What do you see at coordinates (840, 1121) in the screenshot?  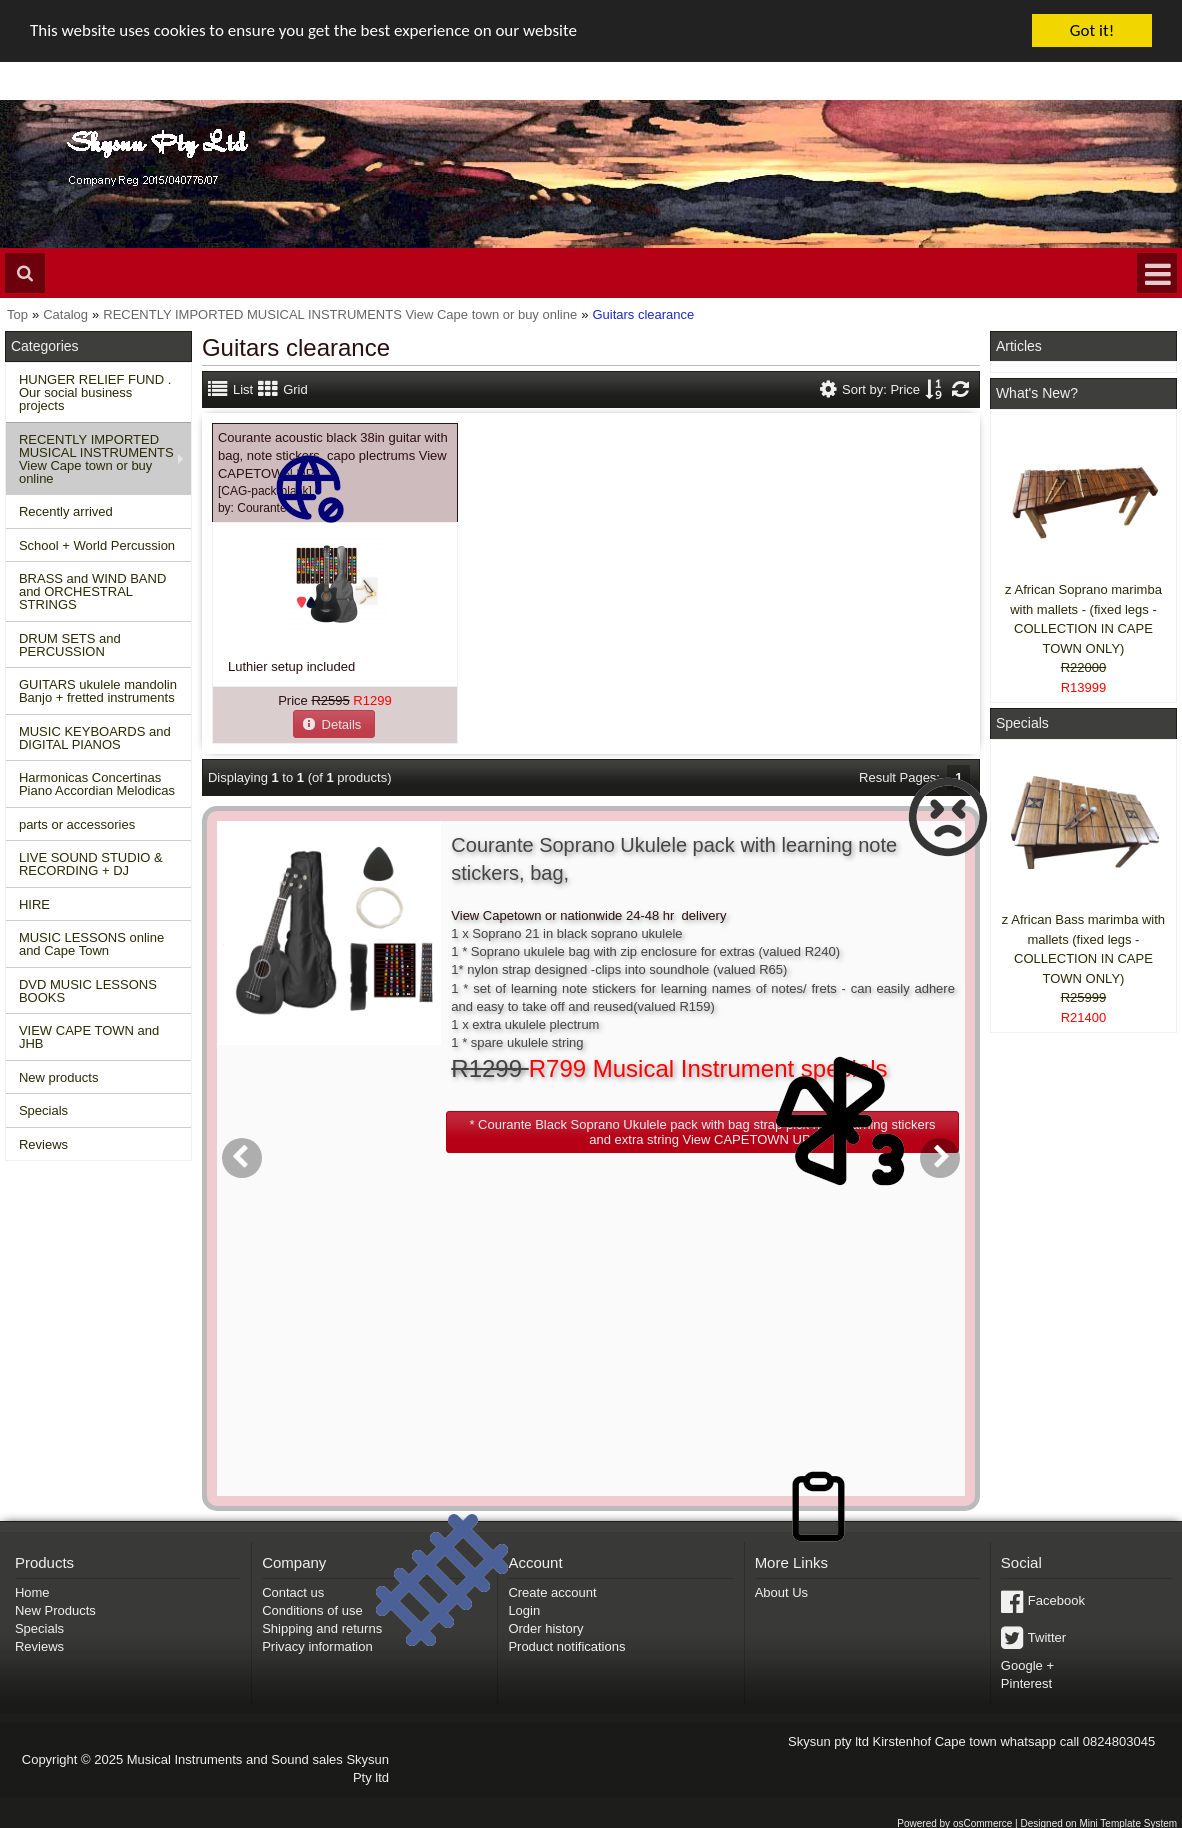 I see `set car fan speed to level 3` at bounding box center [840, 1121].